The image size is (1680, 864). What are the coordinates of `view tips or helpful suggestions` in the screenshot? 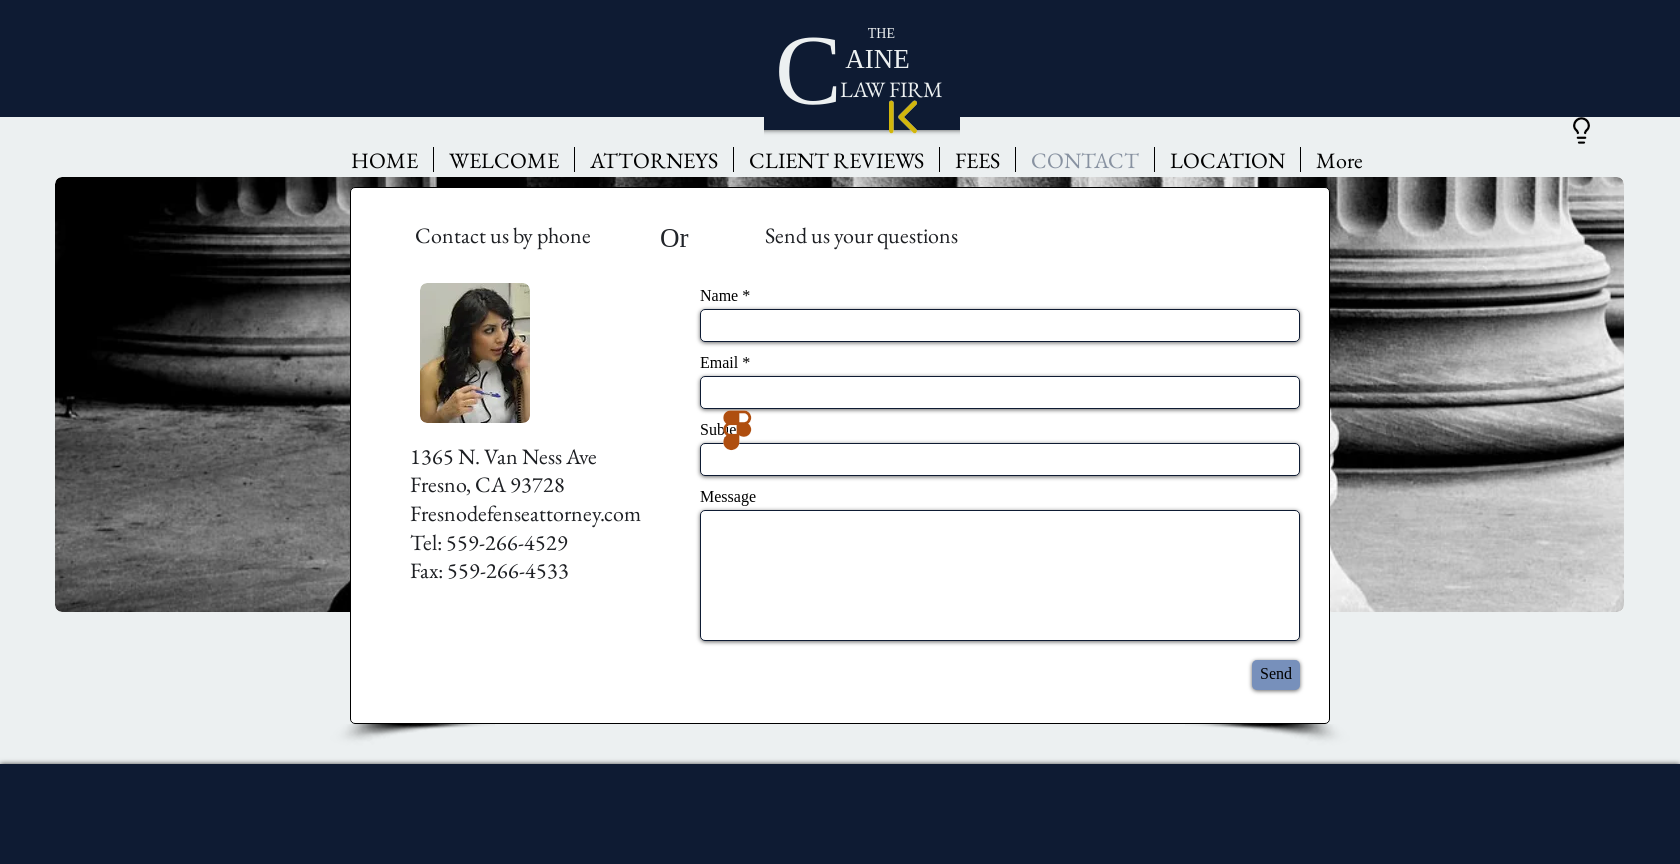 It's located at (1581, 130).